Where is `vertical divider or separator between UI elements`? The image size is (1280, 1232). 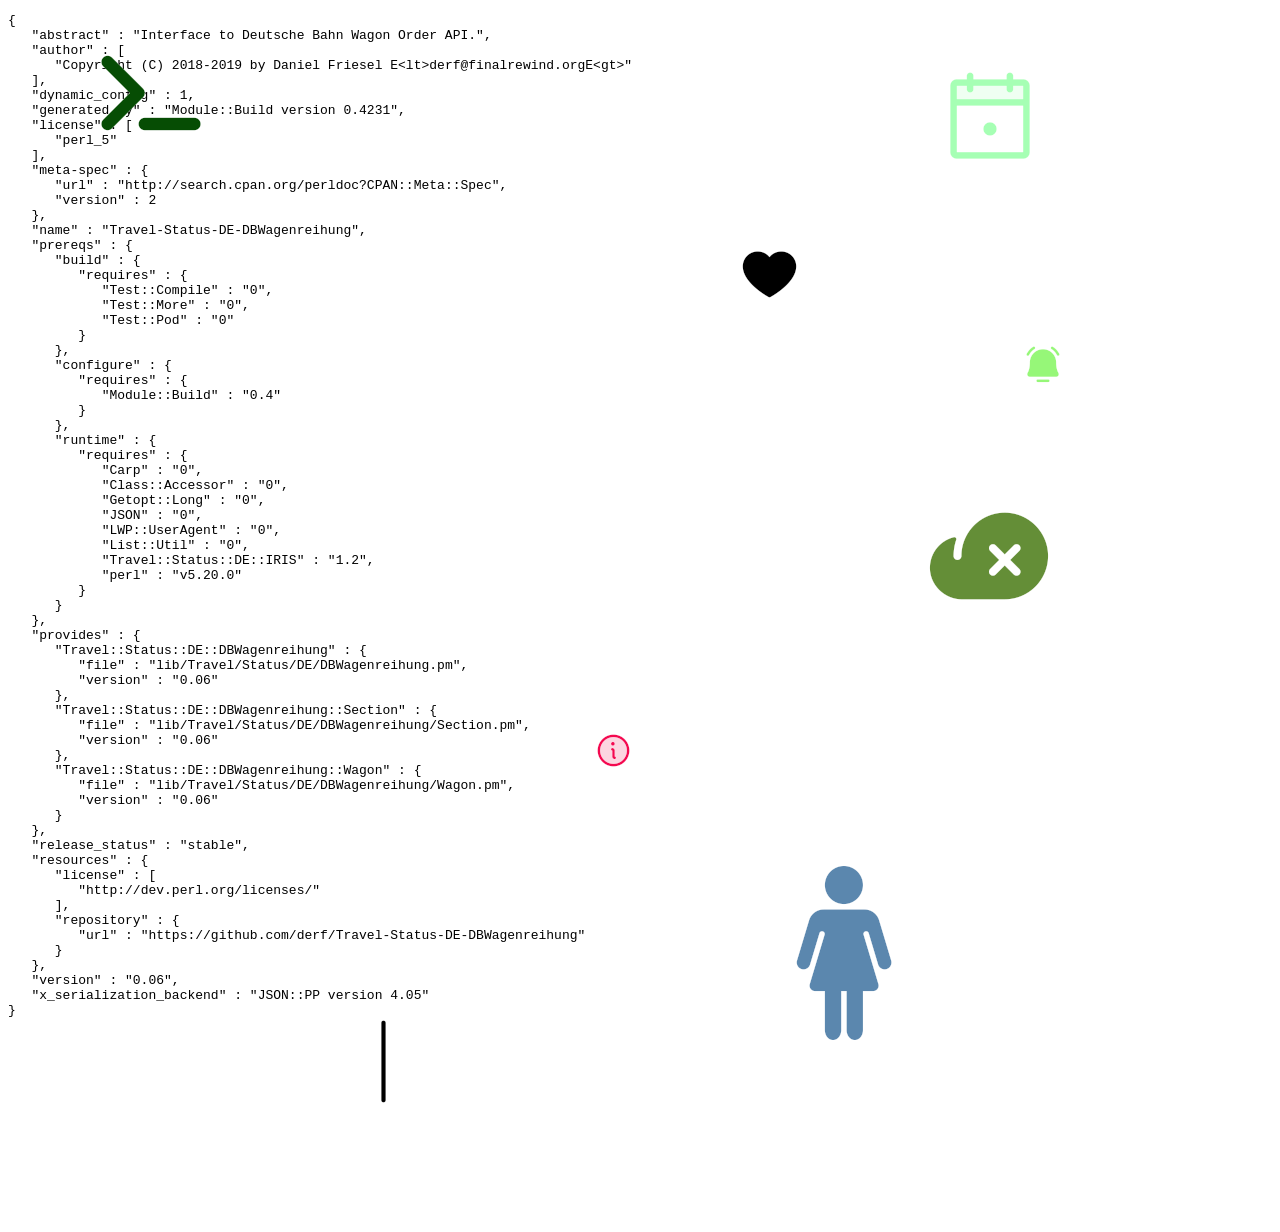 vertical divider or separator between UI elements is located at coordinates (383, 1061).